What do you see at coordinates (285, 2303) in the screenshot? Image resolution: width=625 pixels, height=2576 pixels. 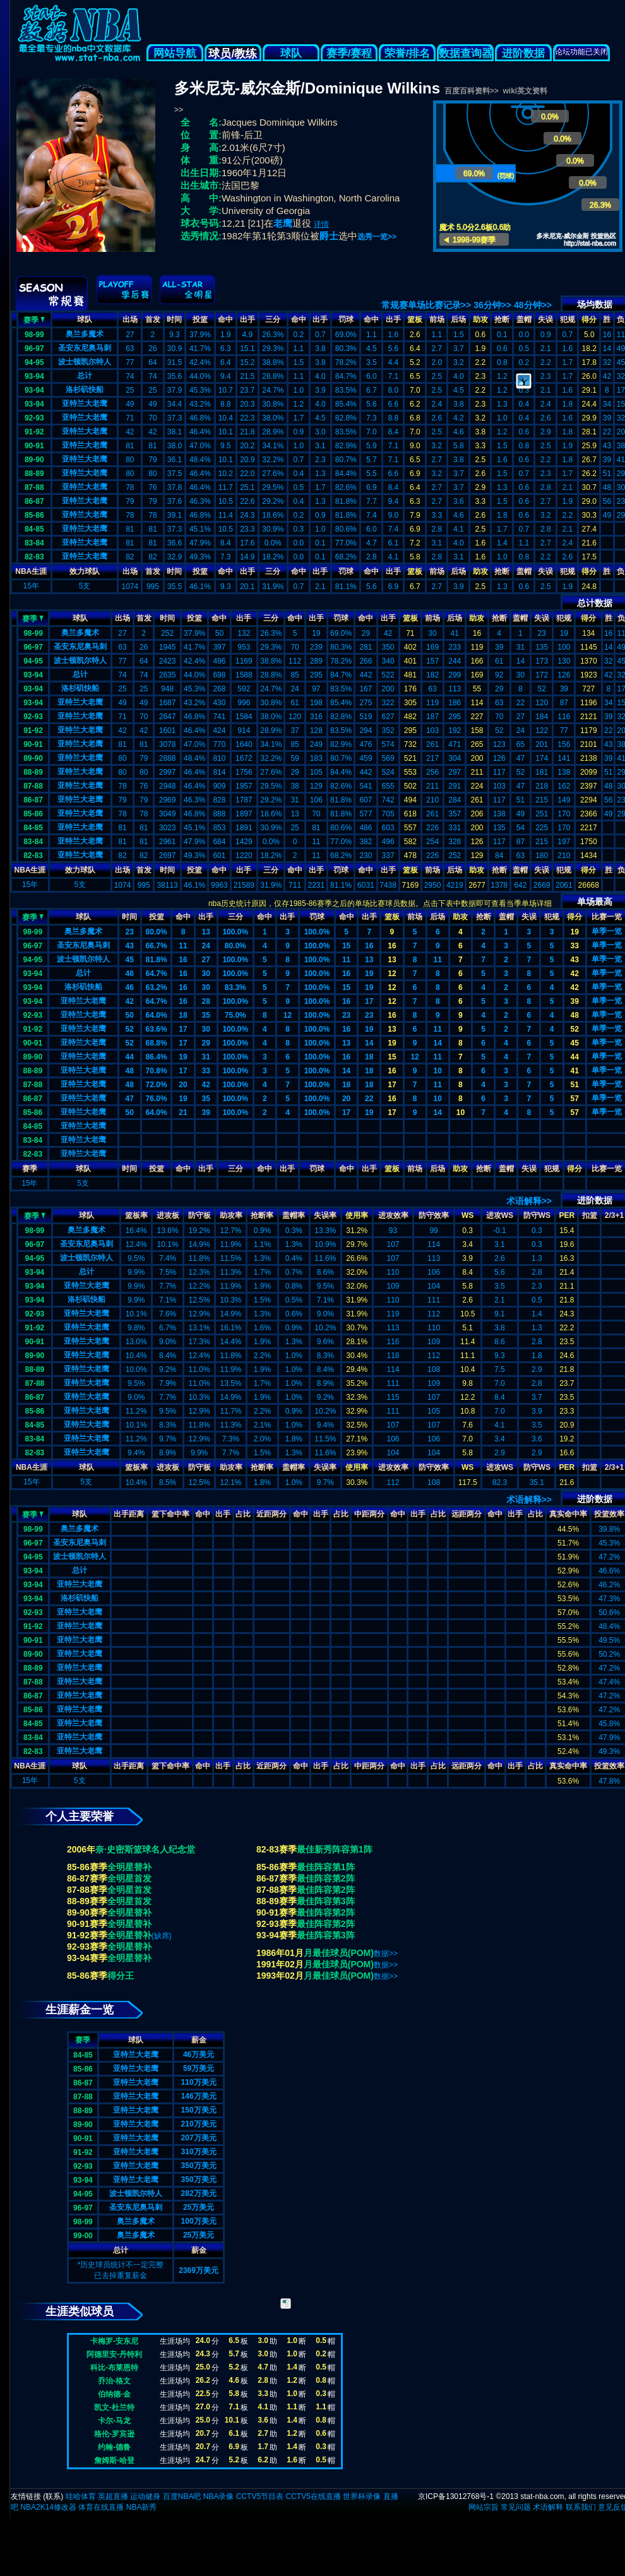 I see `open system tweaks or settings customization` at bounding box center [285, 2303].